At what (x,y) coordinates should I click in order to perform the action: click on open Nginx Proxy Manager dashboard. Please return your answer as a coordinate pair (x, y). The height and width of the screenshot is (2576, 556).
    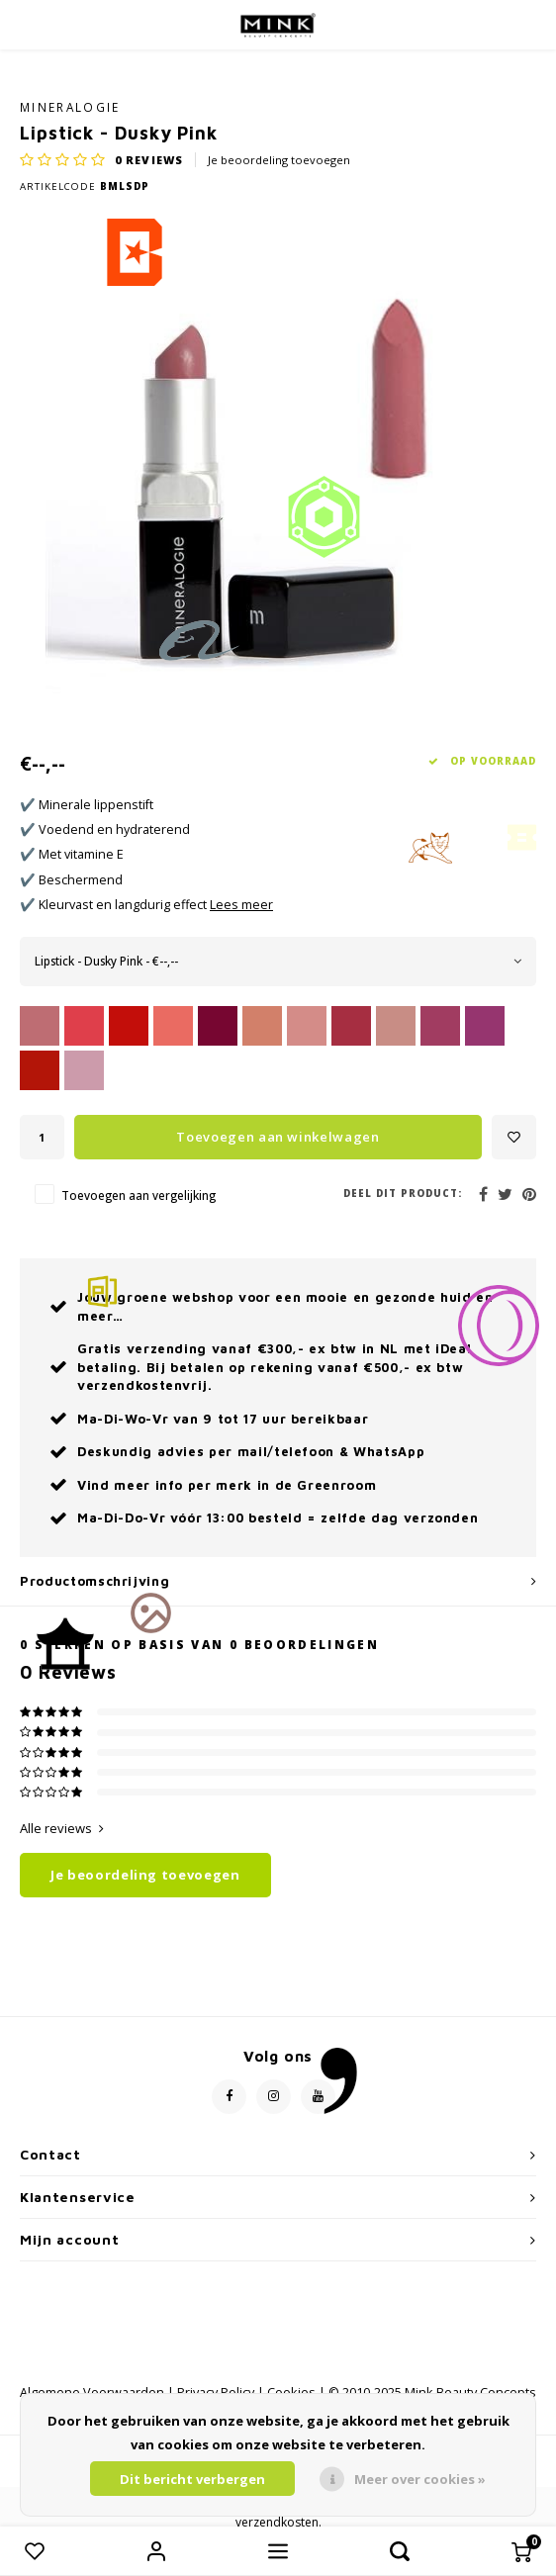
    Looking at the image, I should click on (324, 516).